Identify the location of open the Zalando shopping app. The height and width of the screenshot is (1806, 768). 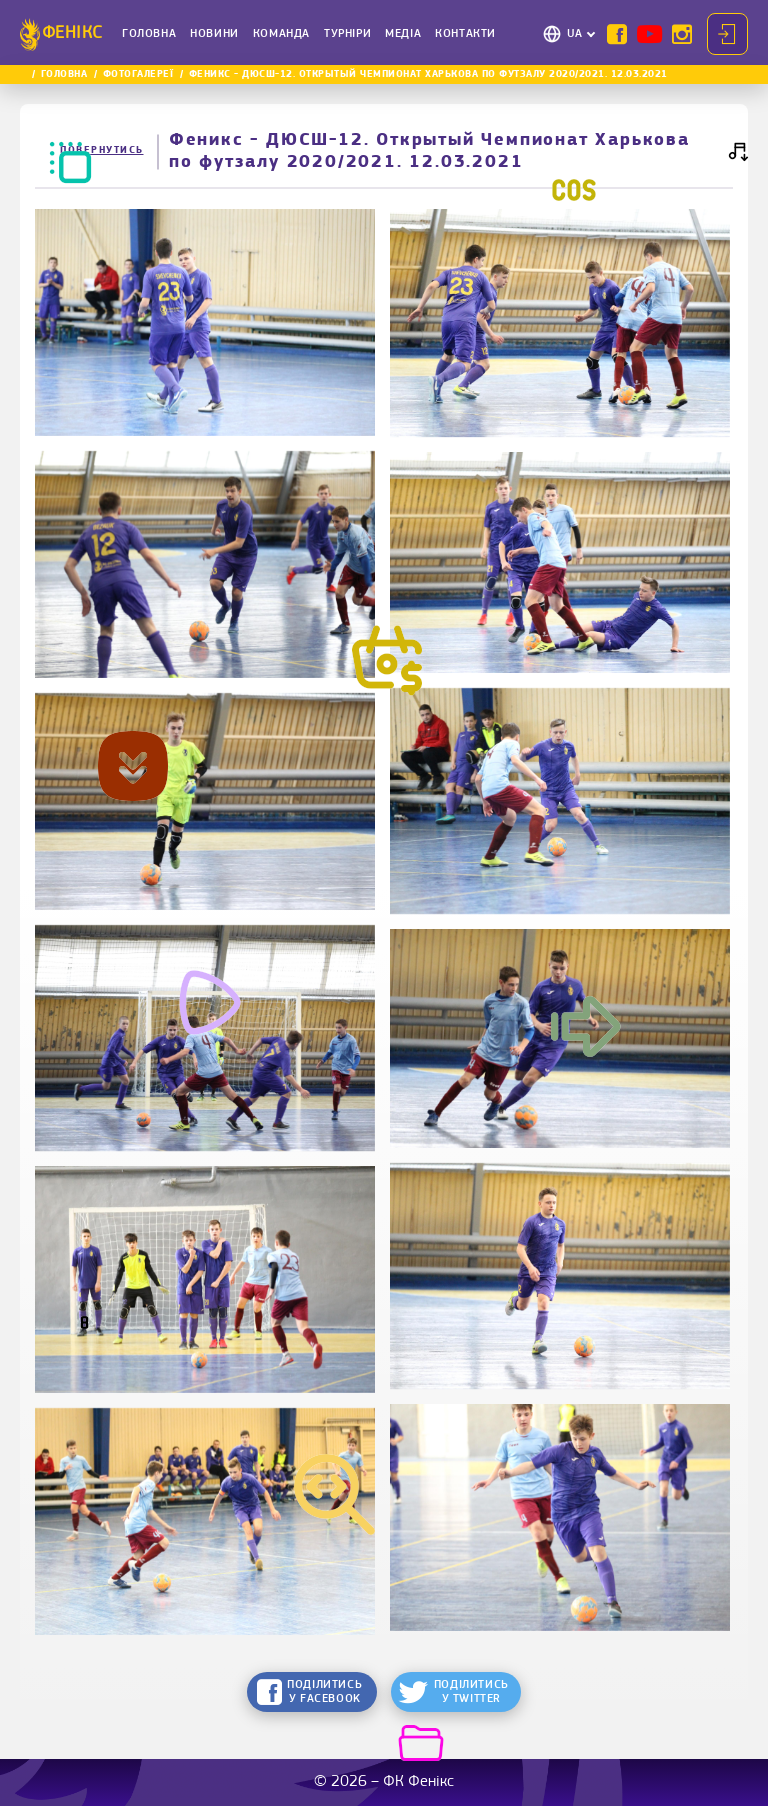
(208, 1002).